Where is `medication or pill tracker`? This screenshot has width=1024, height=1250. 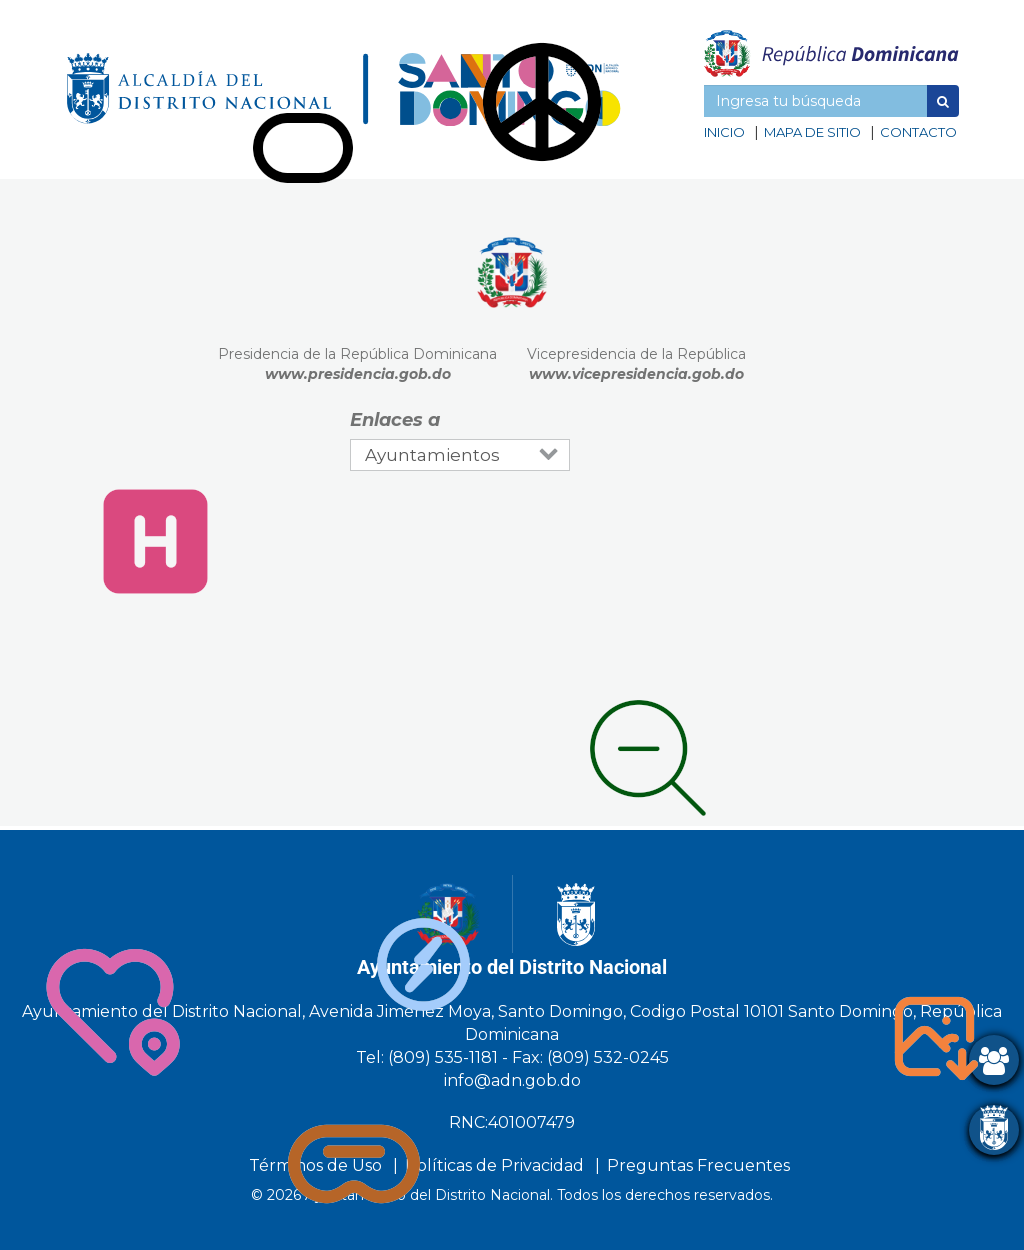
medication or pill tracker is located at coordinates (303, 148).